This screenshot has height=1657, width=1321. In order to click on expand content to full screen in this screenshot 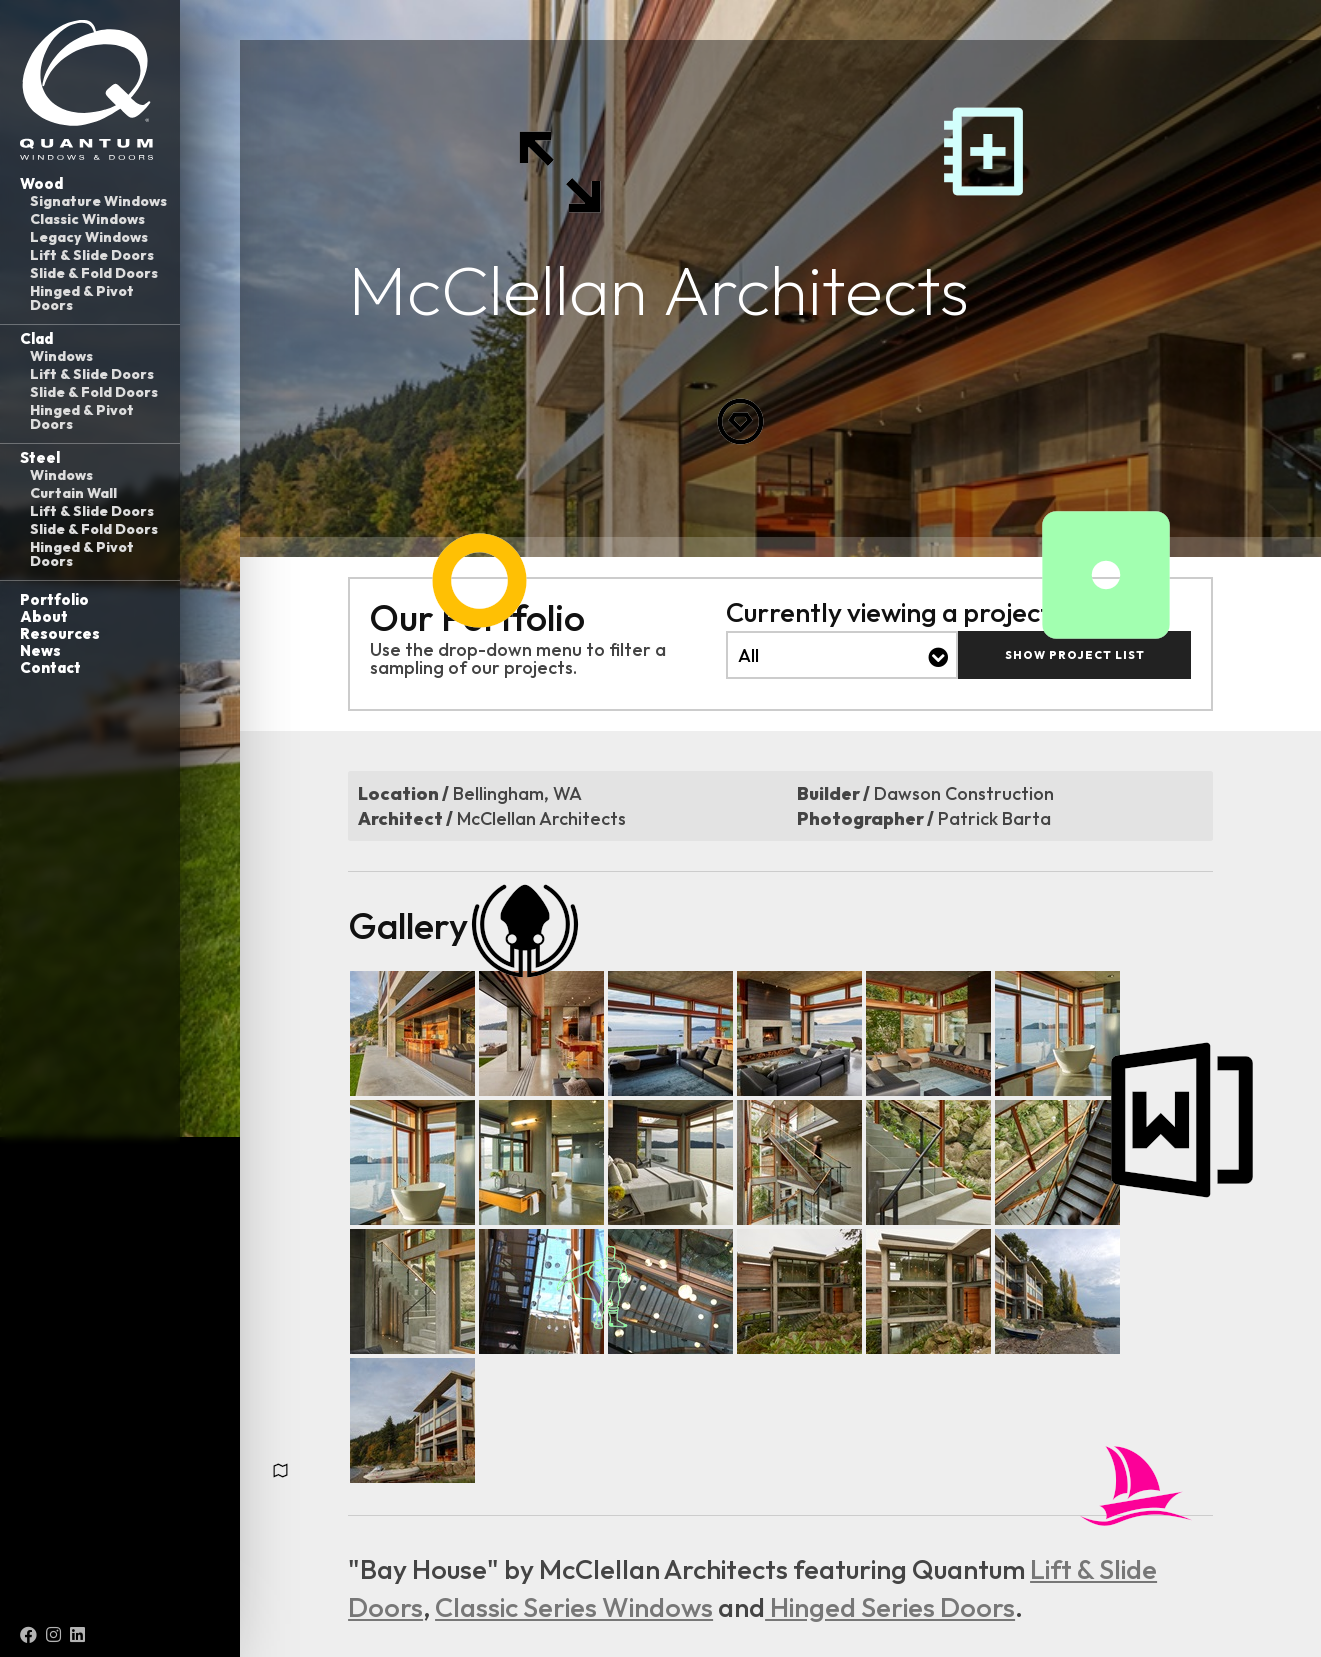, I will do `click(560, 172)`.